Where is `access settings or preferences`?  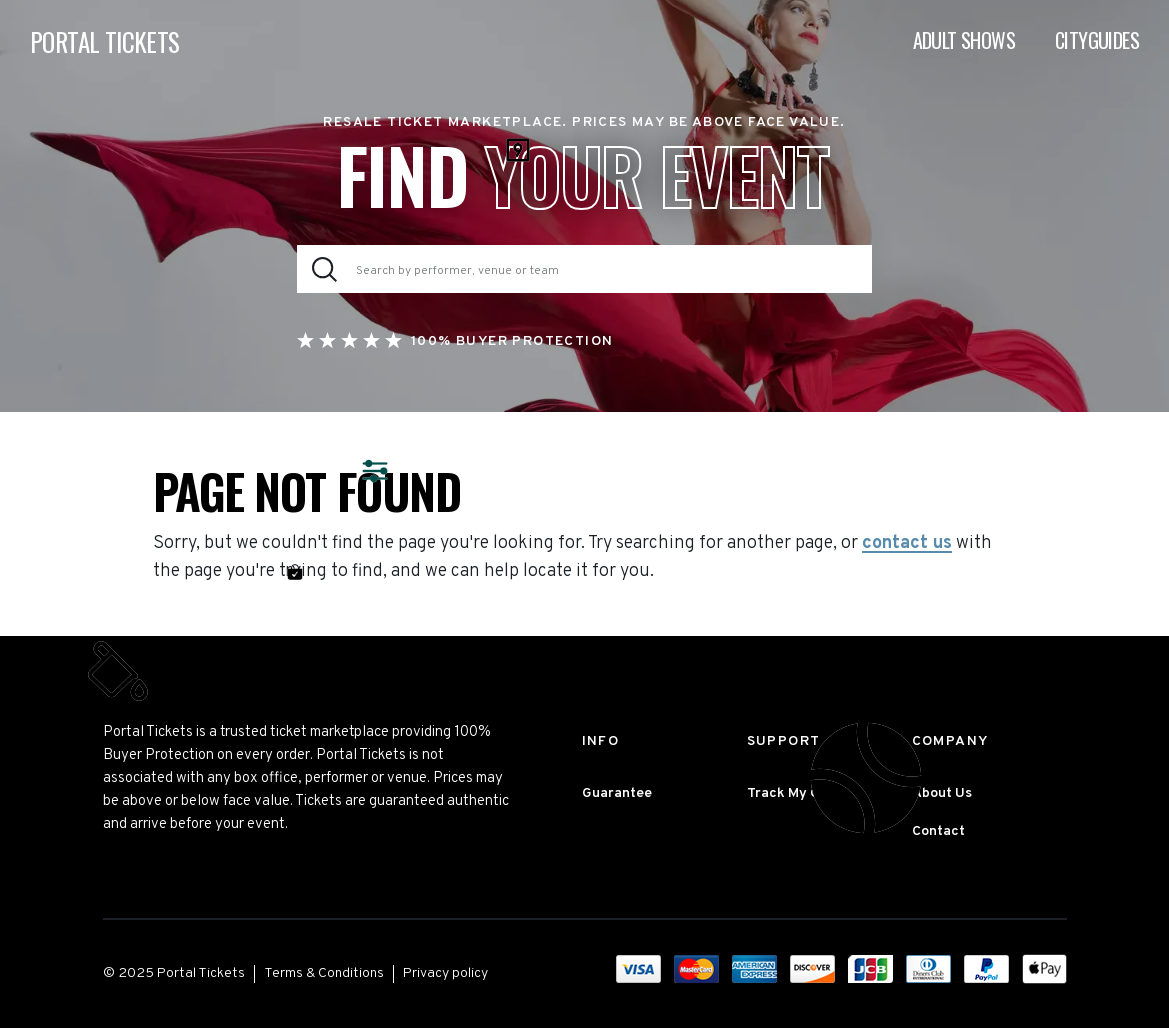 access settings or preferences is located at coordinates (375, 471).